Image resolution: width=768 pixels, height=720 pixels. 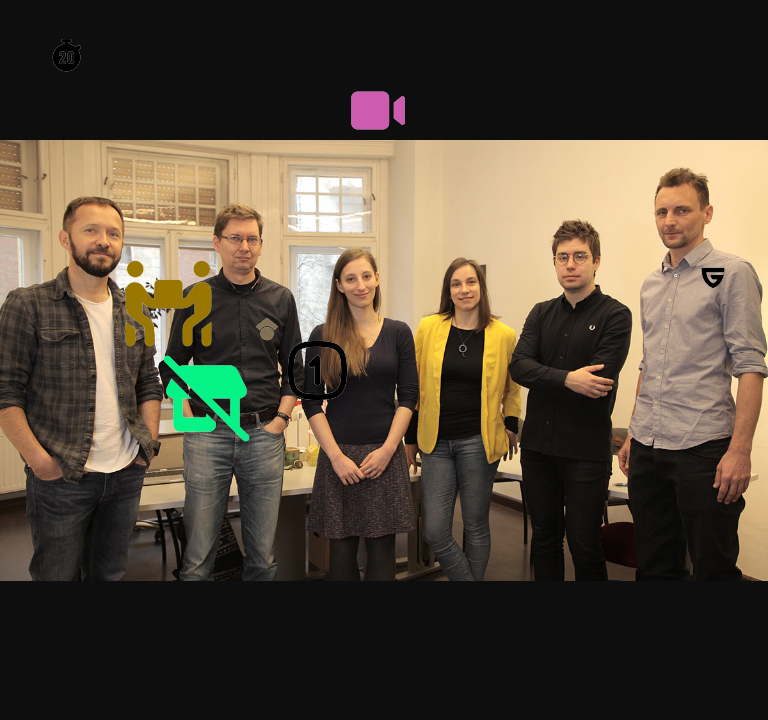 What do you see at coordinates (267, 329) in the screenshot?
I see `link to google scholar profile` at bounding box center [267, 329].